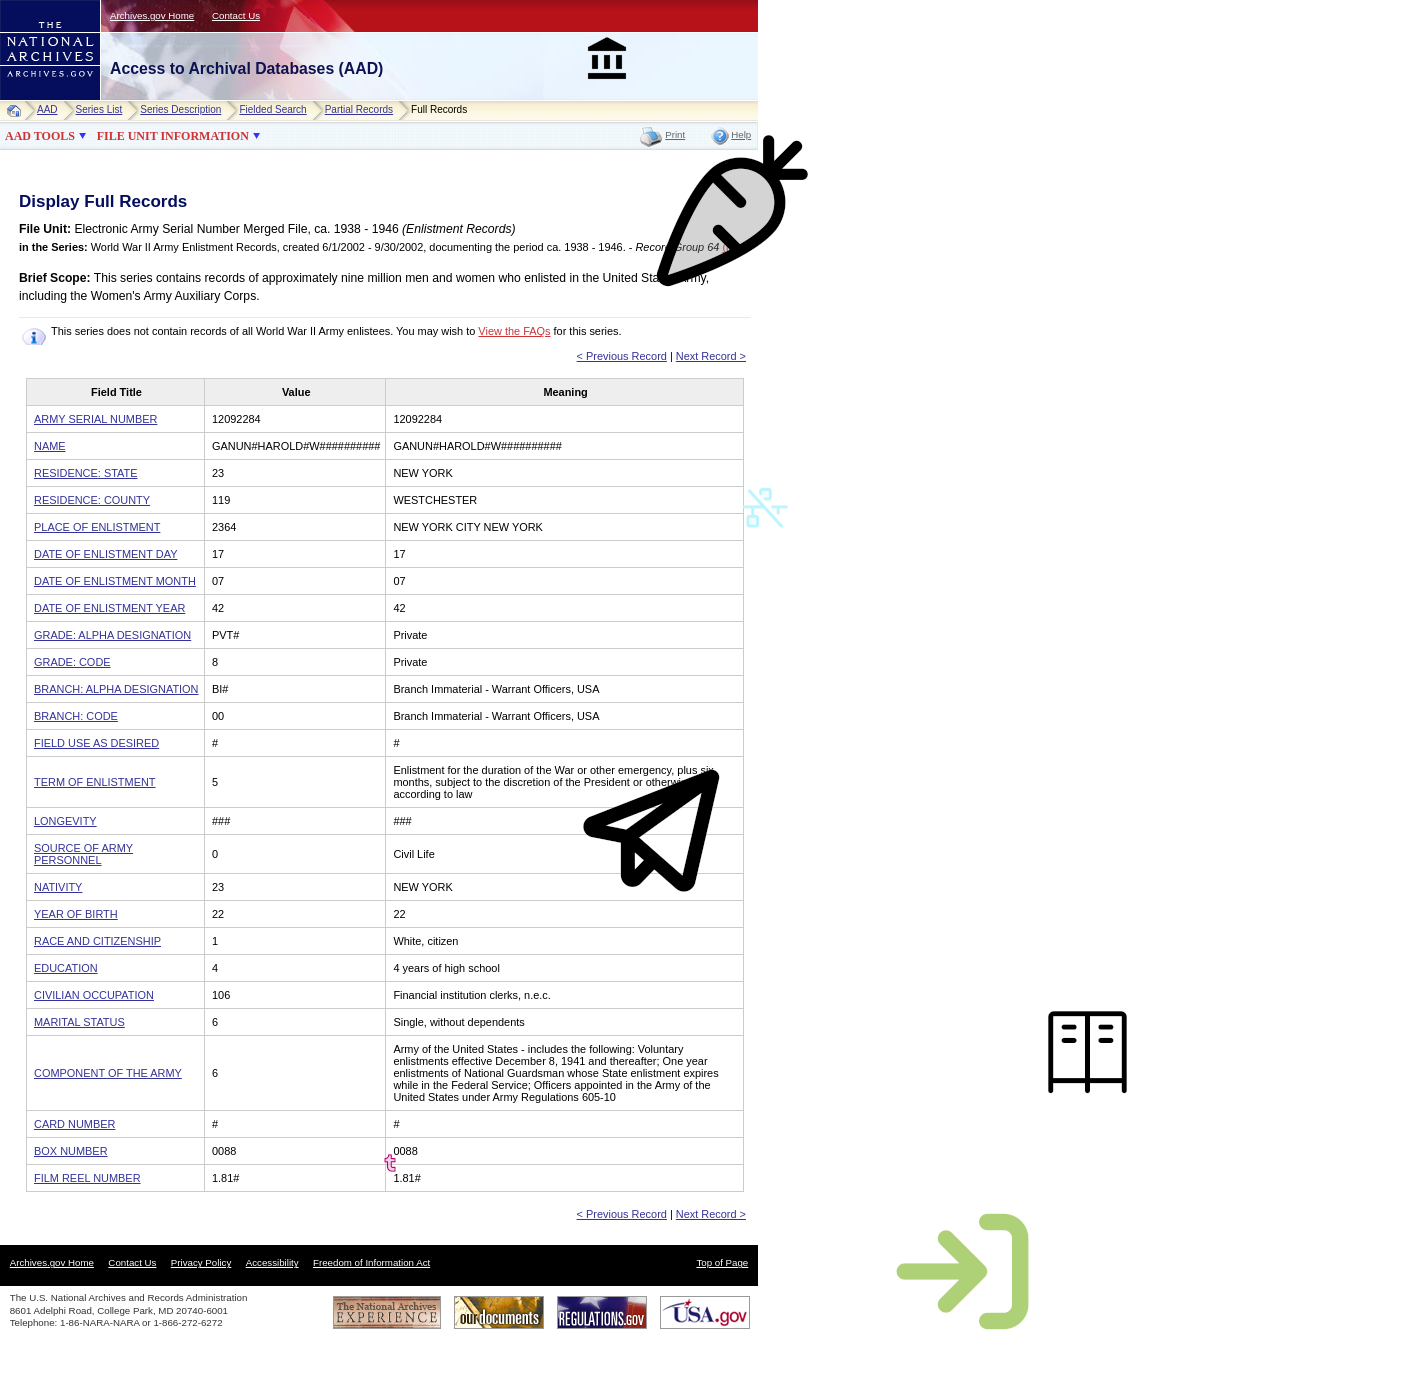 The height and width of the screenshot is (1397, 1418). I want to click on access storage lockers, so click(1087, 1050).